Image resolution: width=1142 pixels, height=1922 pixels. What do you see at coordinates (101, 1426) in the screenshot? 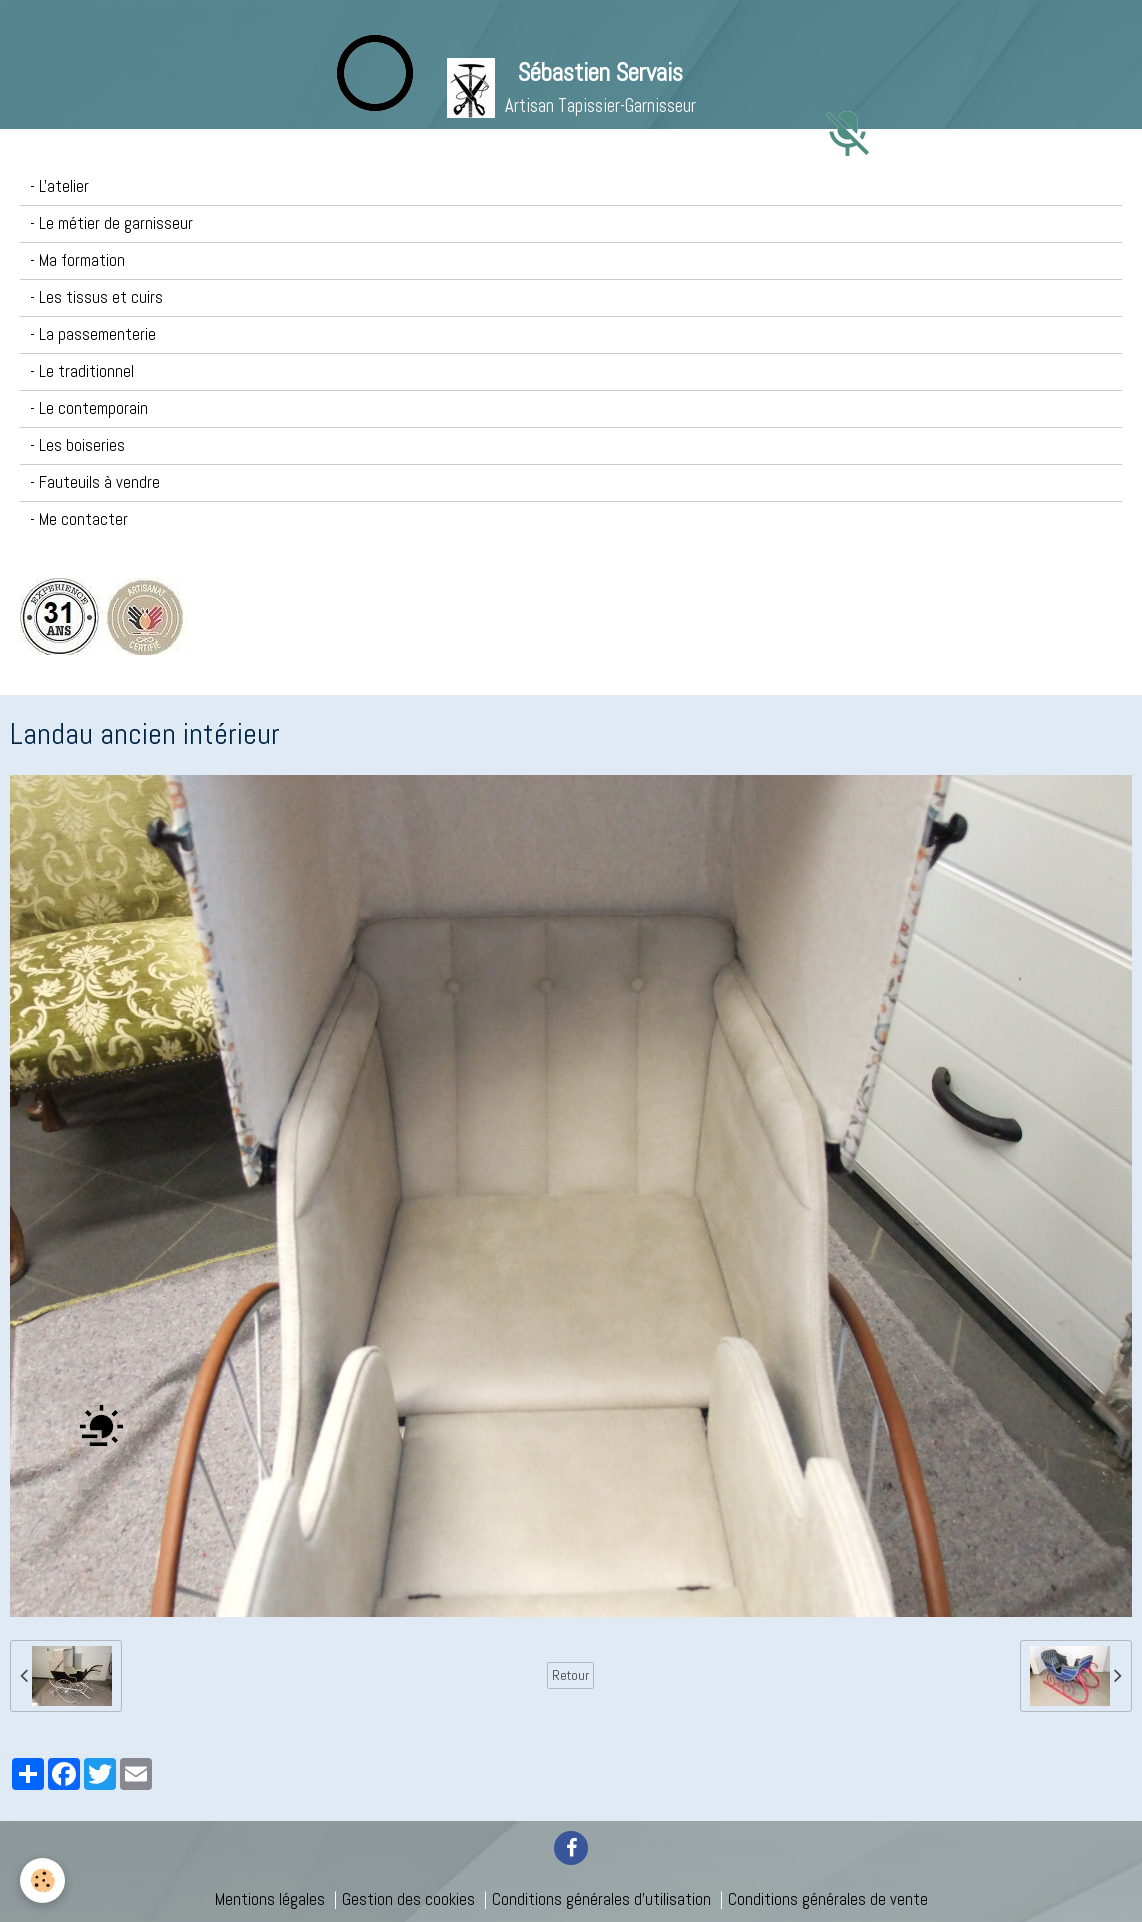
I see `indicates foggy or hazy weather conditions` at bounding box center [101, 1426].